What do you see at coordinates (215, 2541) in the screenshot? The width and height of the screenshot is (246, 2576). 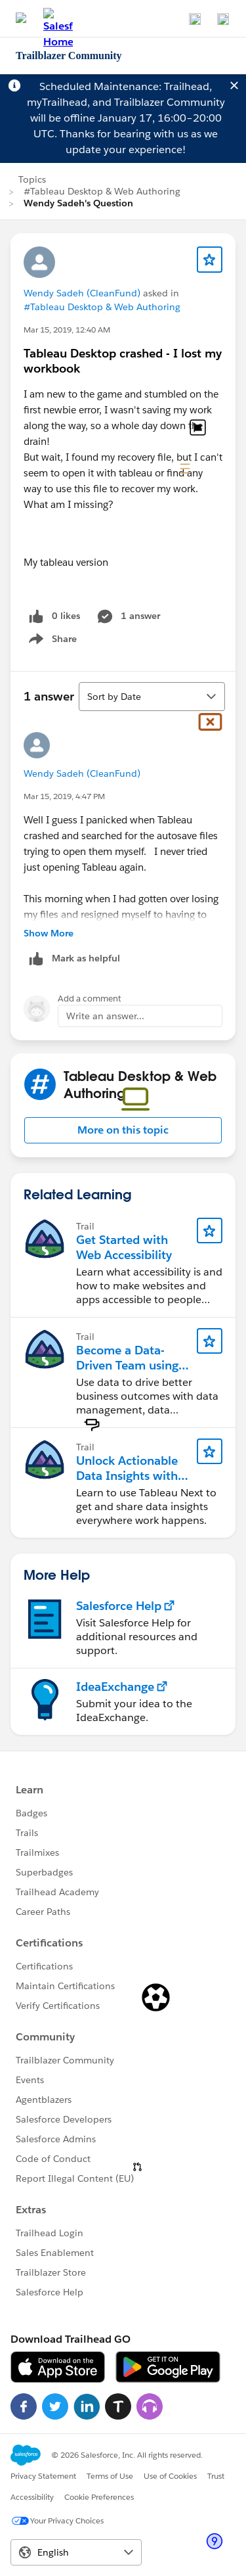 I see `indicates step 9 in a multi-step process` at bounding box center [215, 2541].